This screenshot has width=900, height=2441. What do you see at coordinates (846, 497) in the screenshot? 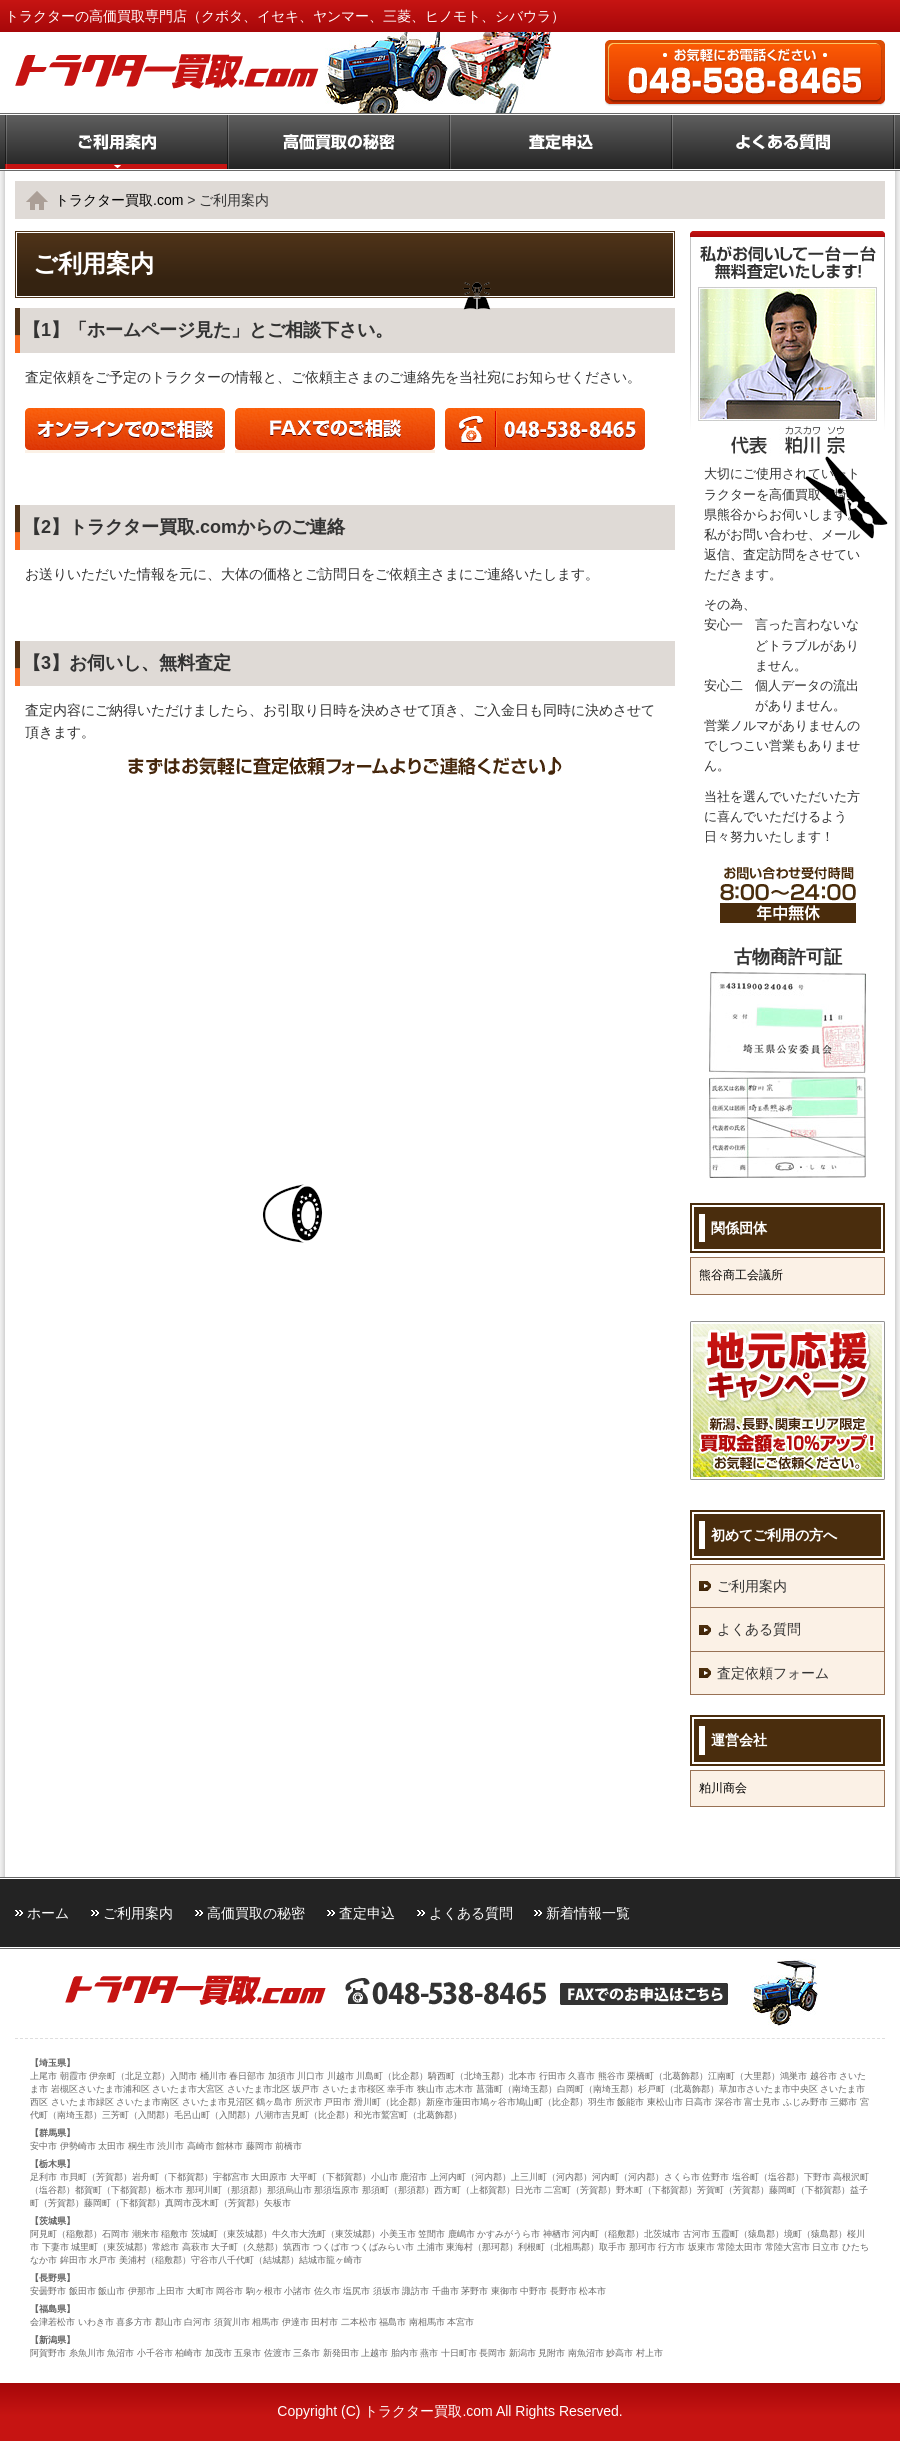
I see `pin or clip an item for later reference` at bounding box center [846, 497].